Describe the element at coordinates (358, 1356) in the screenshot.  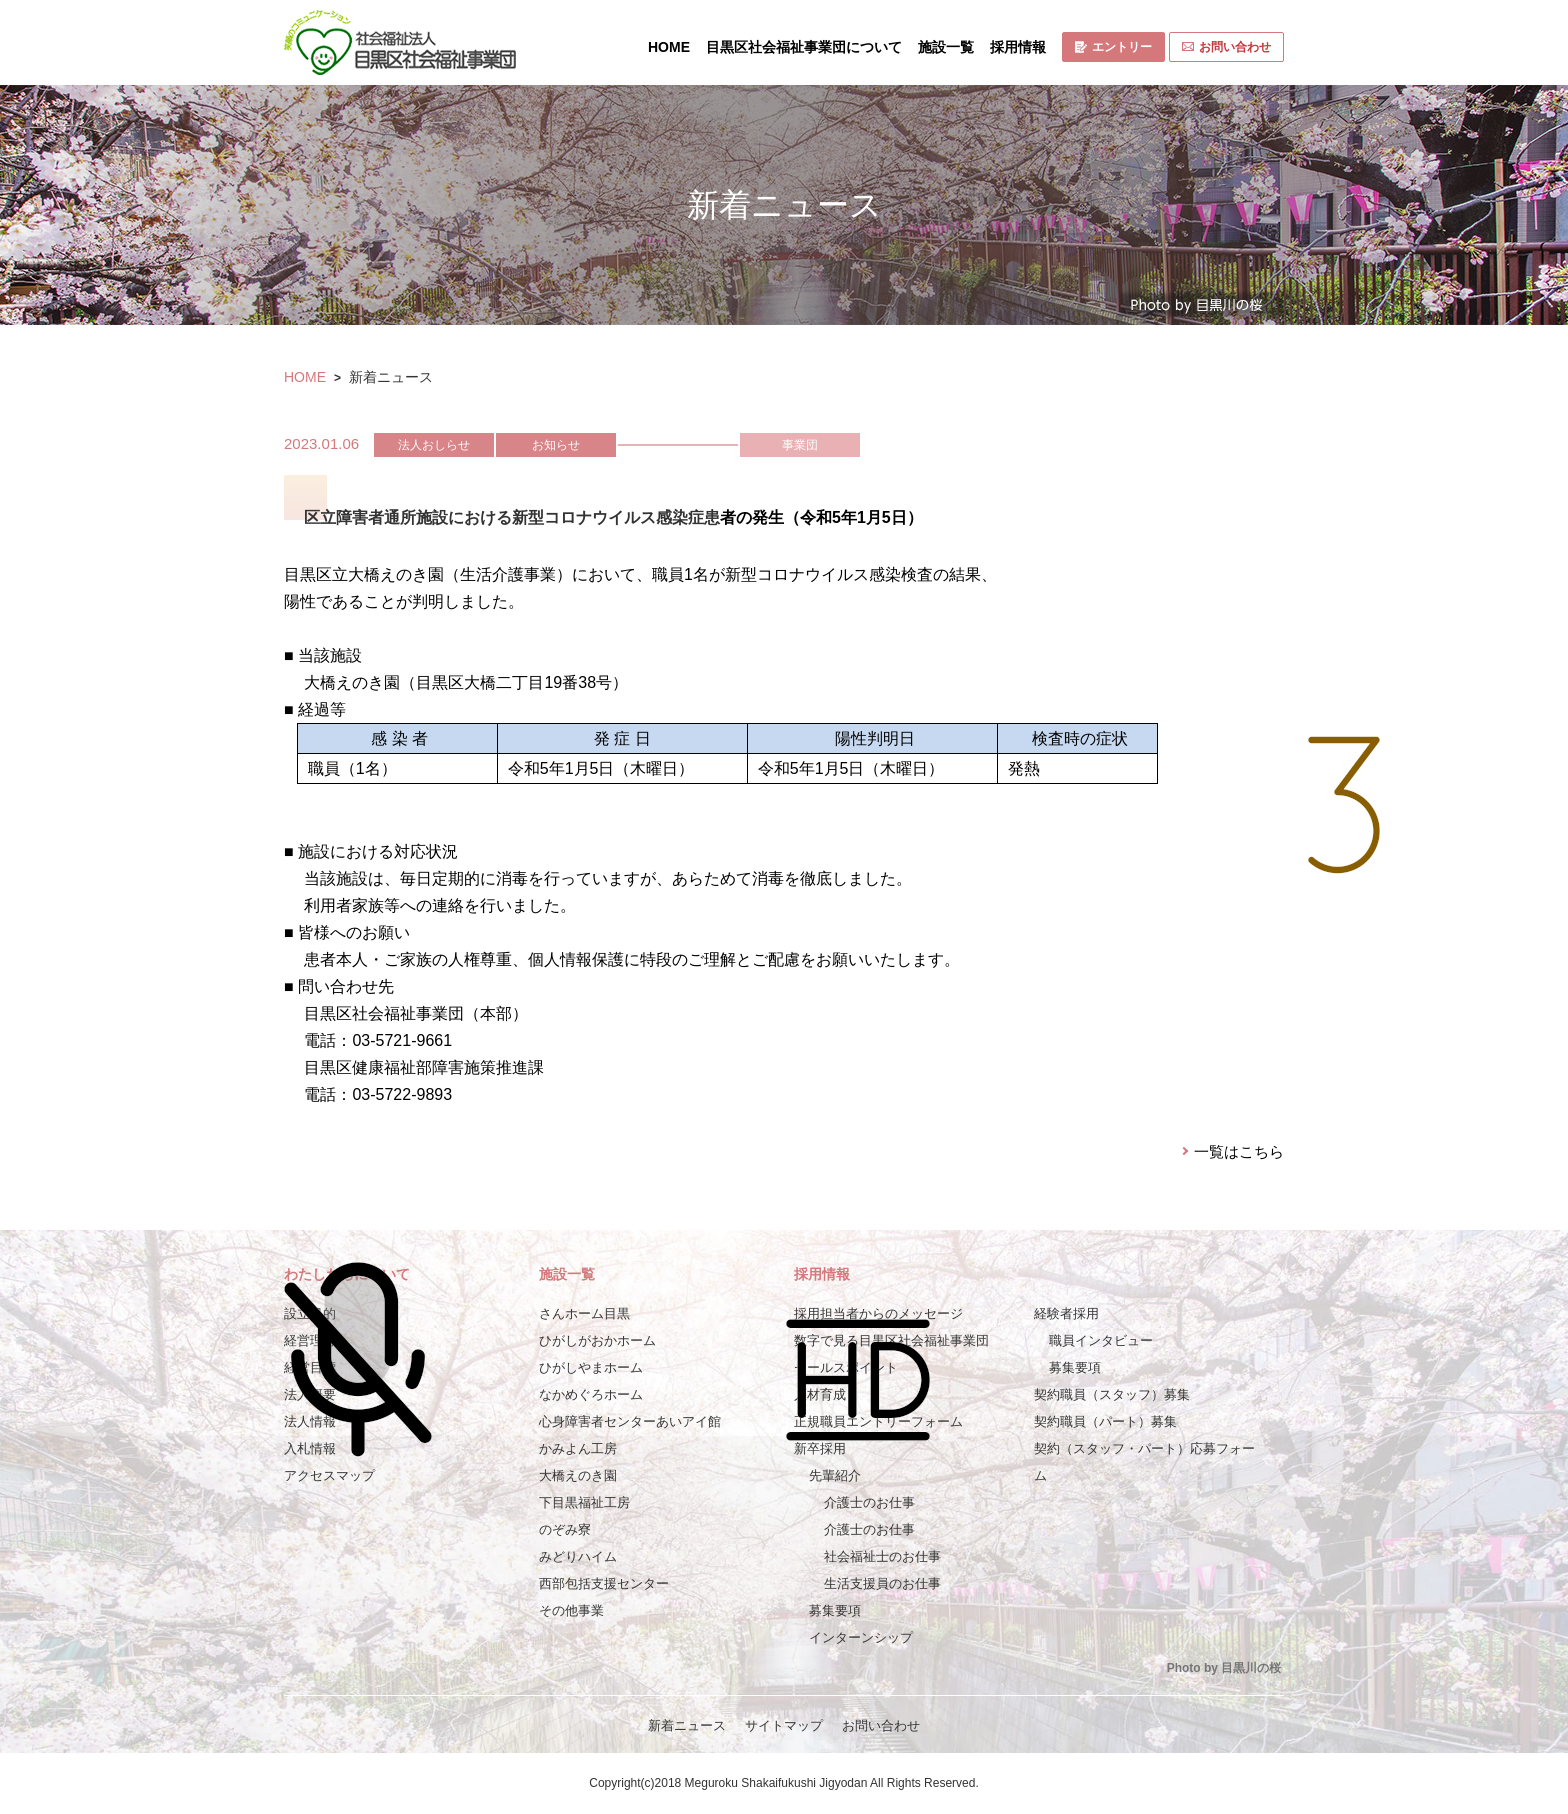
I see `mute your microphone` at that location.